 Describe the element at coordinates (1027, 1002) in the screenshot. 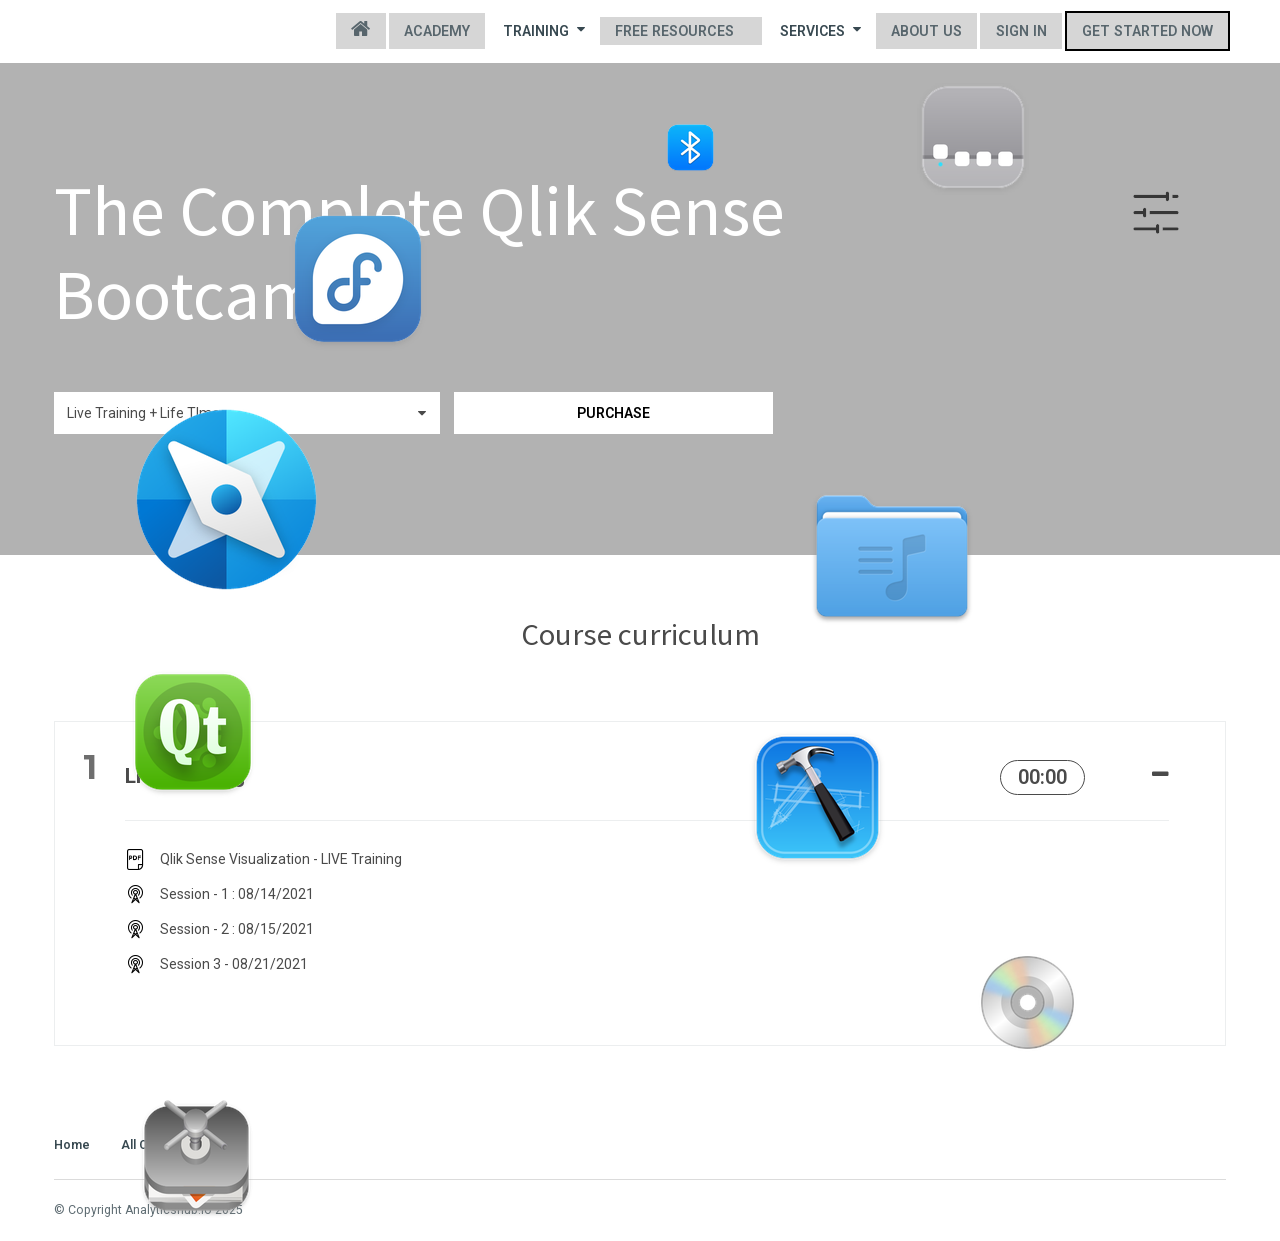

I see `insert or eject optical disc media` at that location.